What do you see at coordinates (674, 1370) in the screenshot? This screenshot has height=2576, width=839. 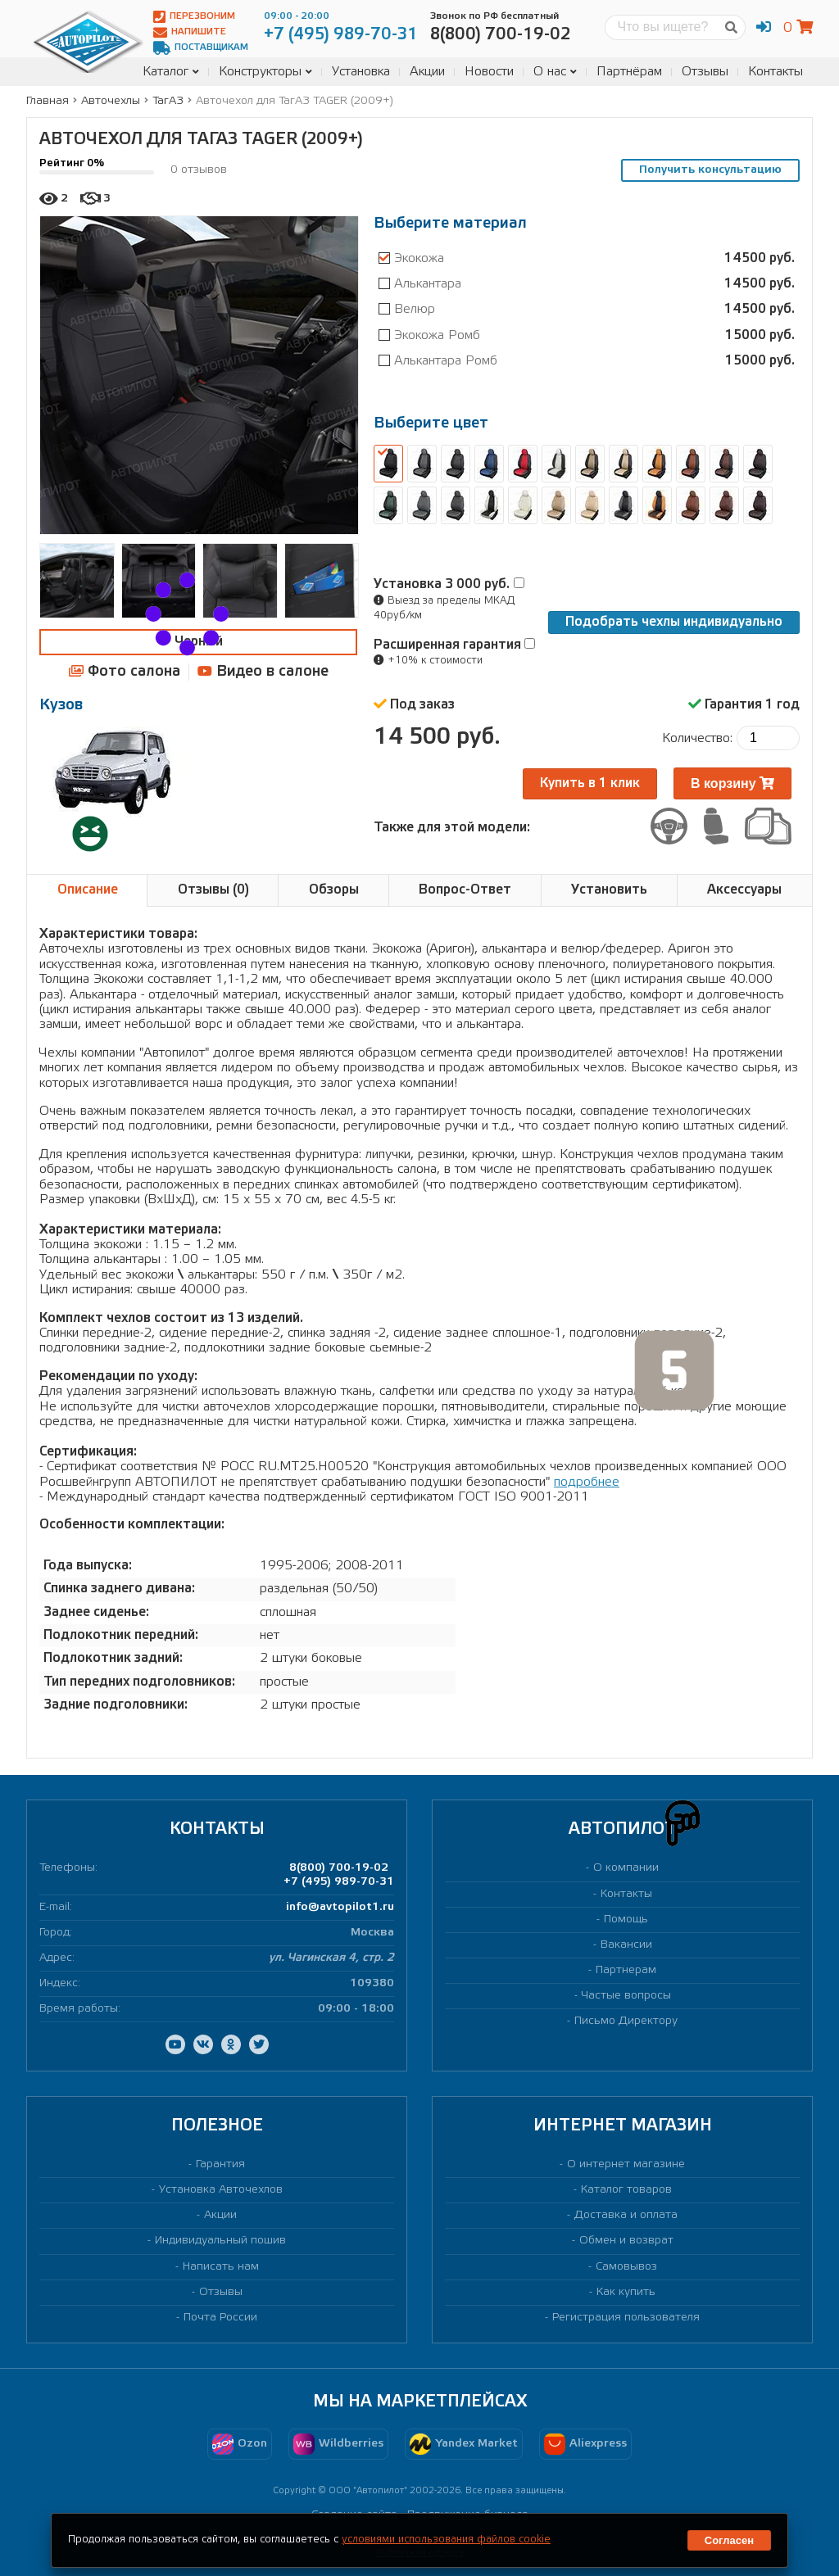 I see `indicates step 5 in a numbered sequence` at bounding box center [674, 1370].